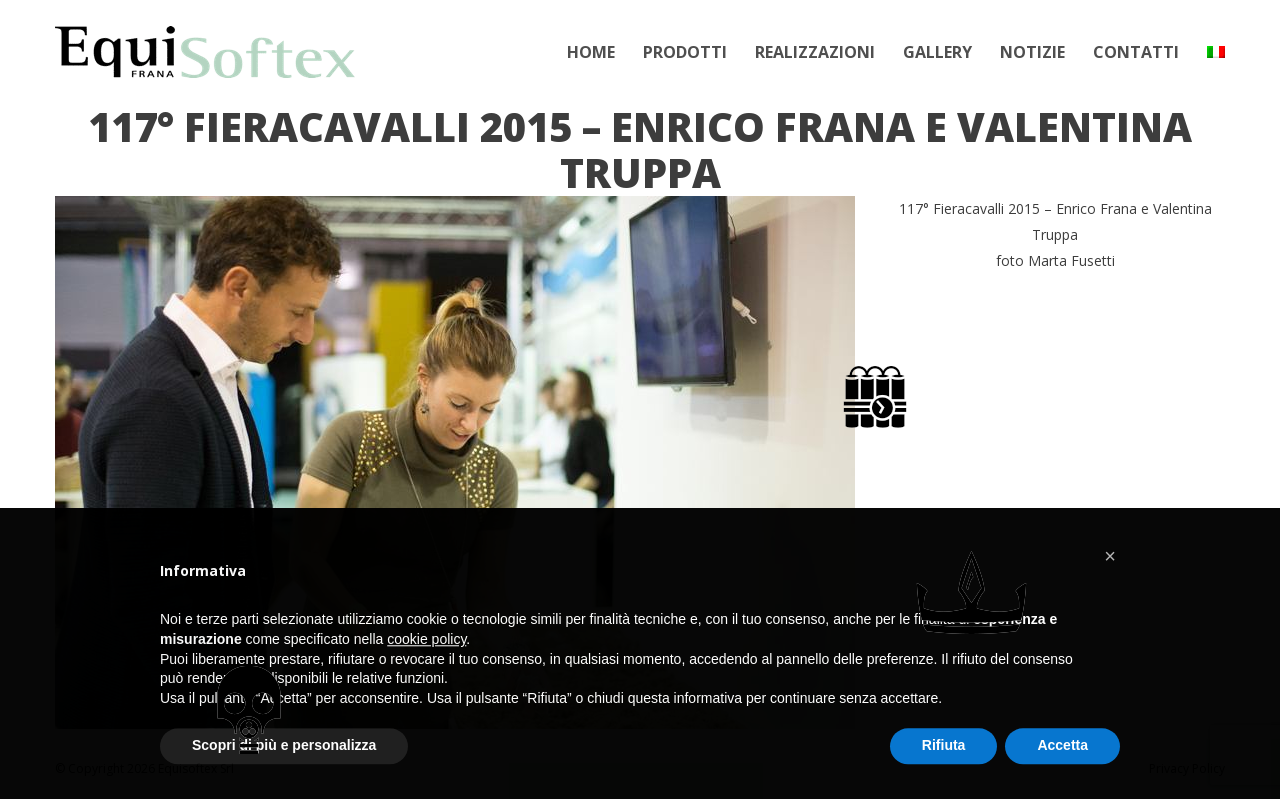 This screenshot has width=1280, height=799. What do you see at coordinates (971, 592) in the screenshot?
I see `indicates premium or VIP membership status` at bounding box center [971, 592].